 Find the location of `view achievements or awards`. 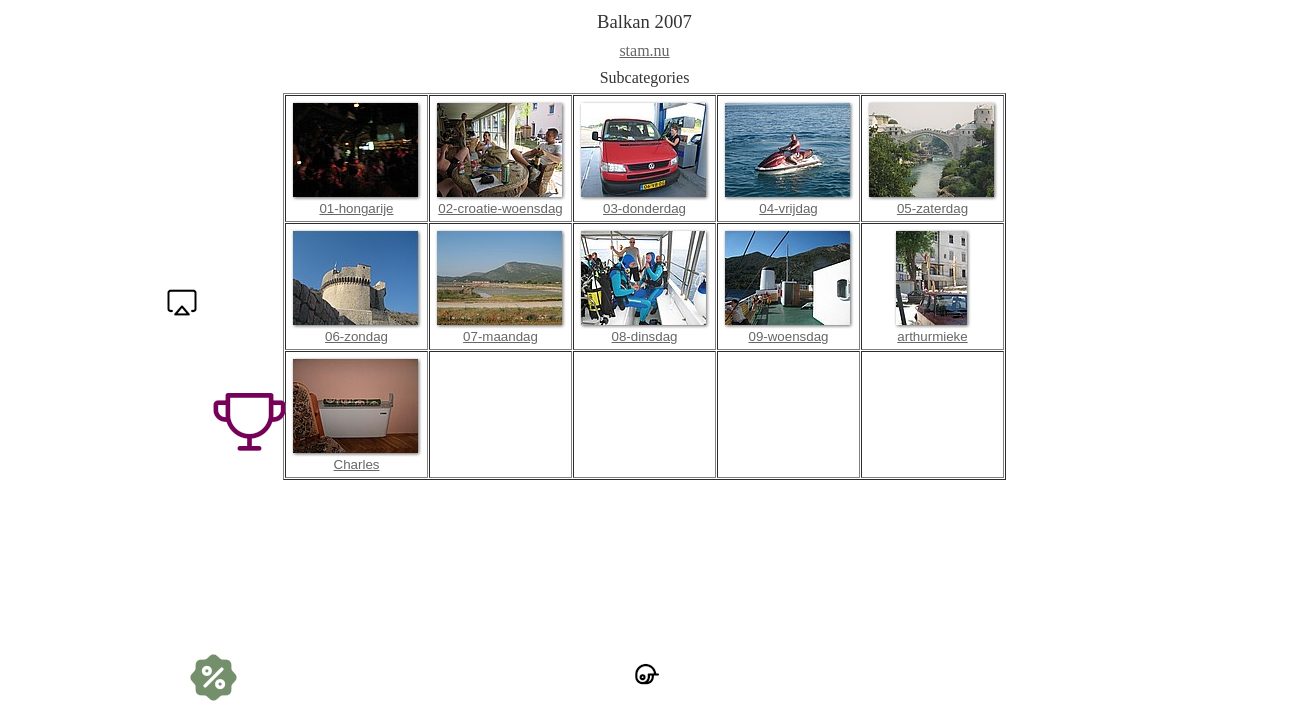

view achievements or awards is located at coordinates (249, 419).